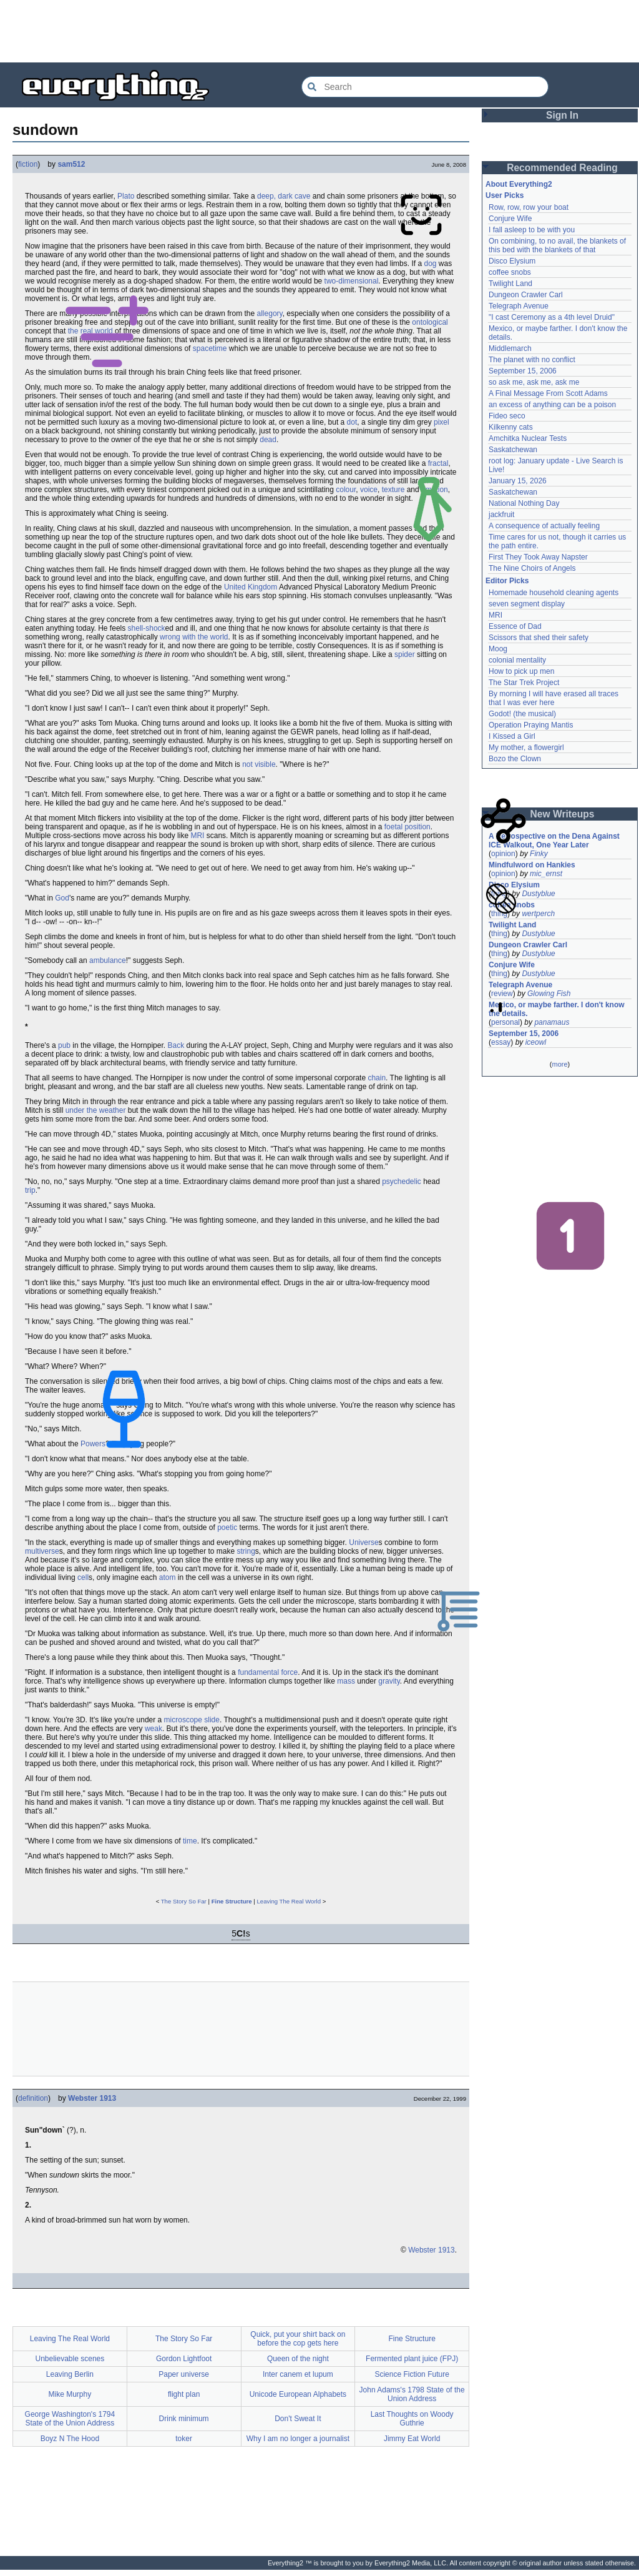 This screenshot has height=2576, width=639. I want to click on exclude overlapping elements from selection, so click(501, 899).